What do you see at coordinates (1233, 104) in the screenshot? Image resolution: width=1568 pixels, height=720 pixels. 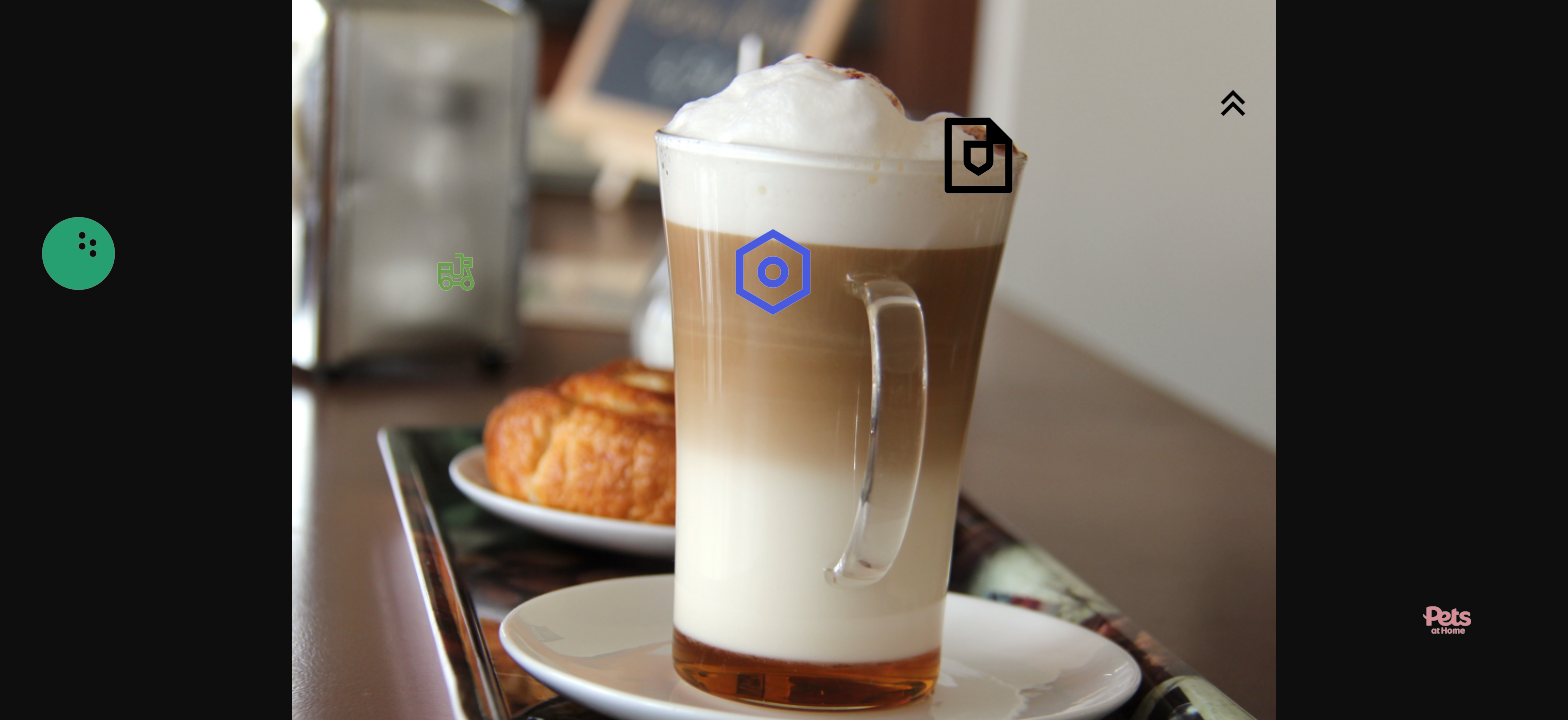 I see `scroll to top of page` at bounding box center [1233, 104].